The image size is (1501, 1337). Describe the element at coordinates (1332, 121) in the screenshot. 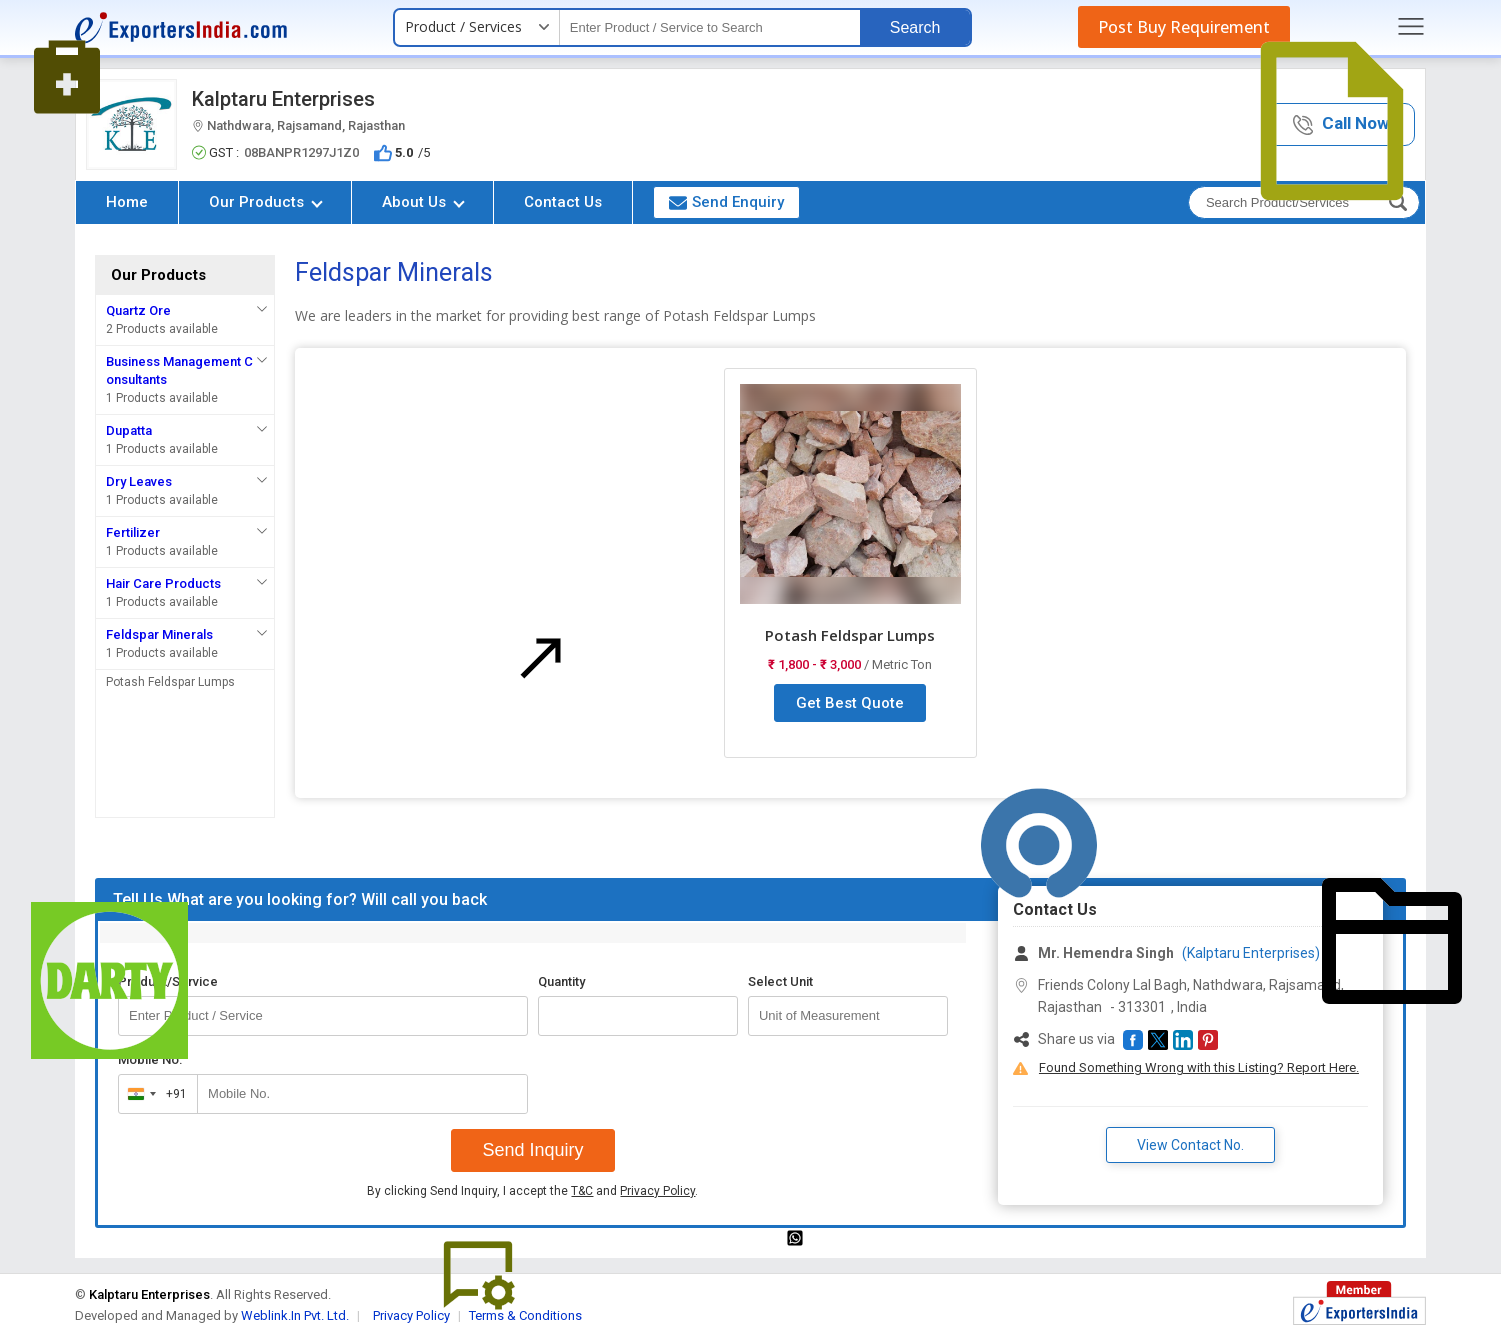

I see `view or open a document` at that location.